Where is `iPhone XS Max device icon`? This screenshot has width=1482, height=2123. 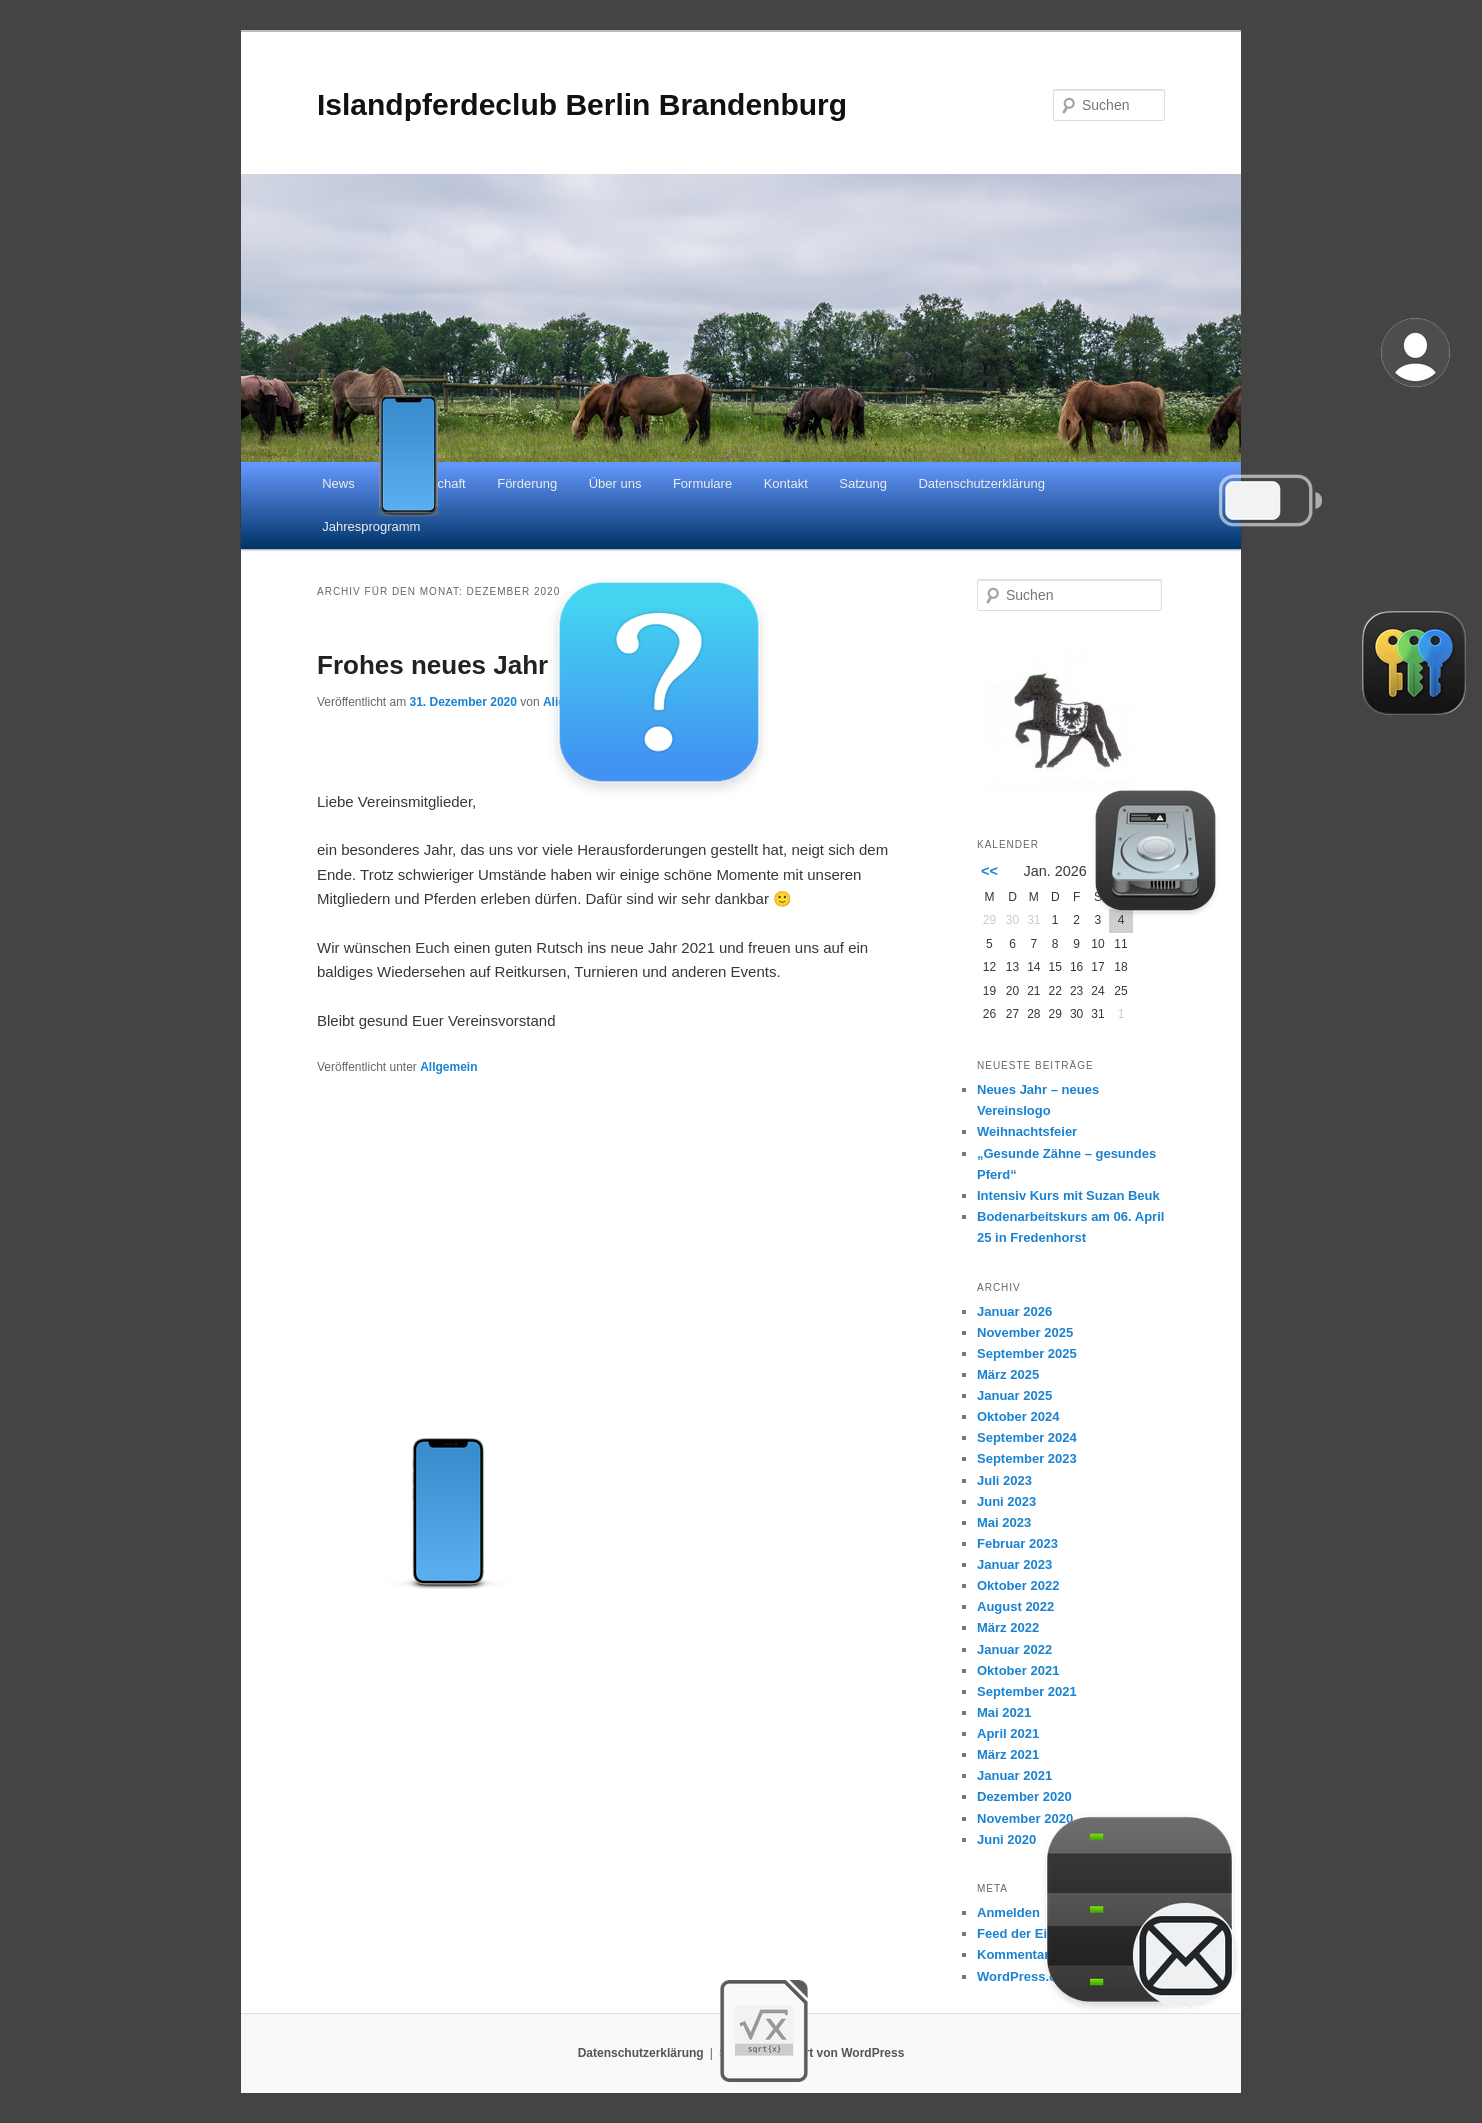 iPhone XS Max device icon is located at coordinates (408, 456).